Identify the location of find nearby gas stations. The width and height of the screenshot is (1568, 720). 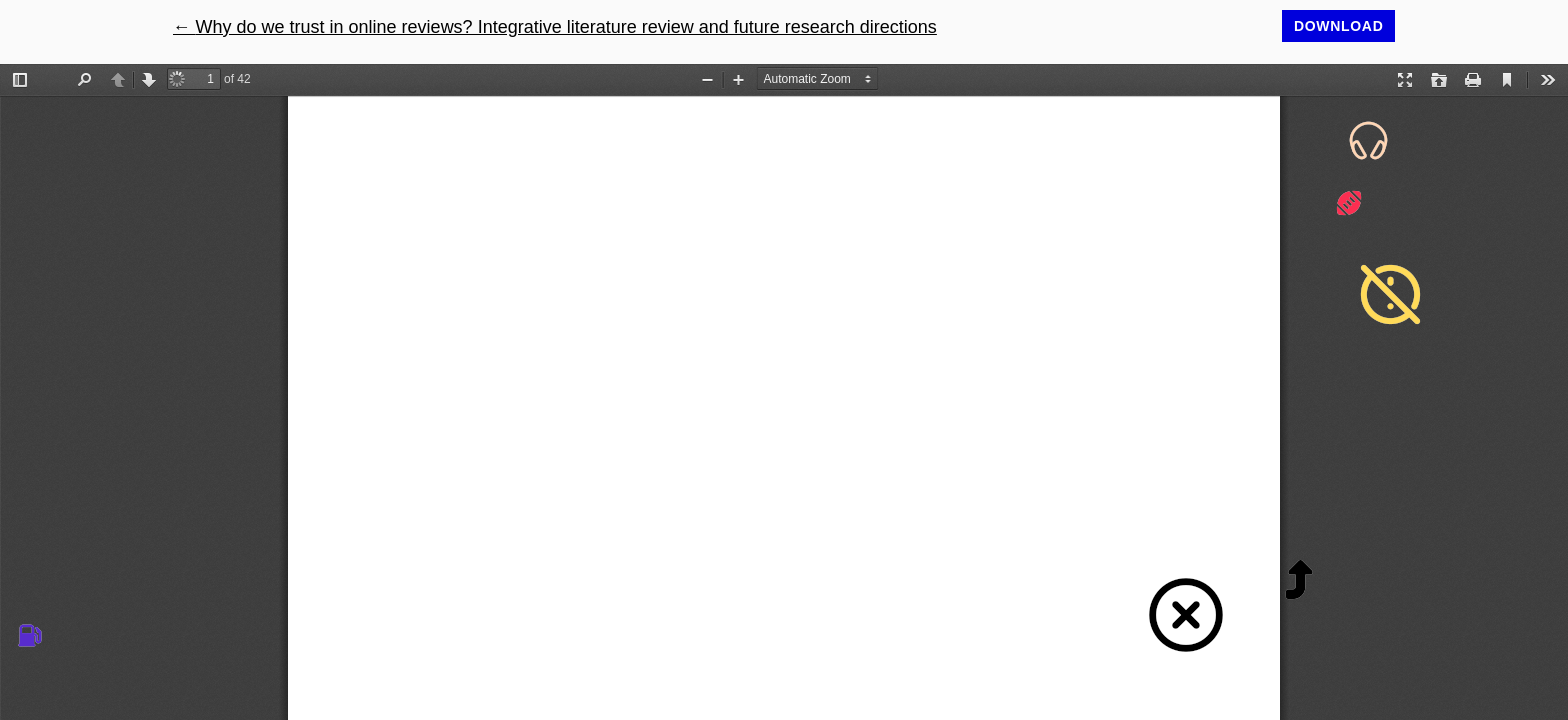
(30, 635).